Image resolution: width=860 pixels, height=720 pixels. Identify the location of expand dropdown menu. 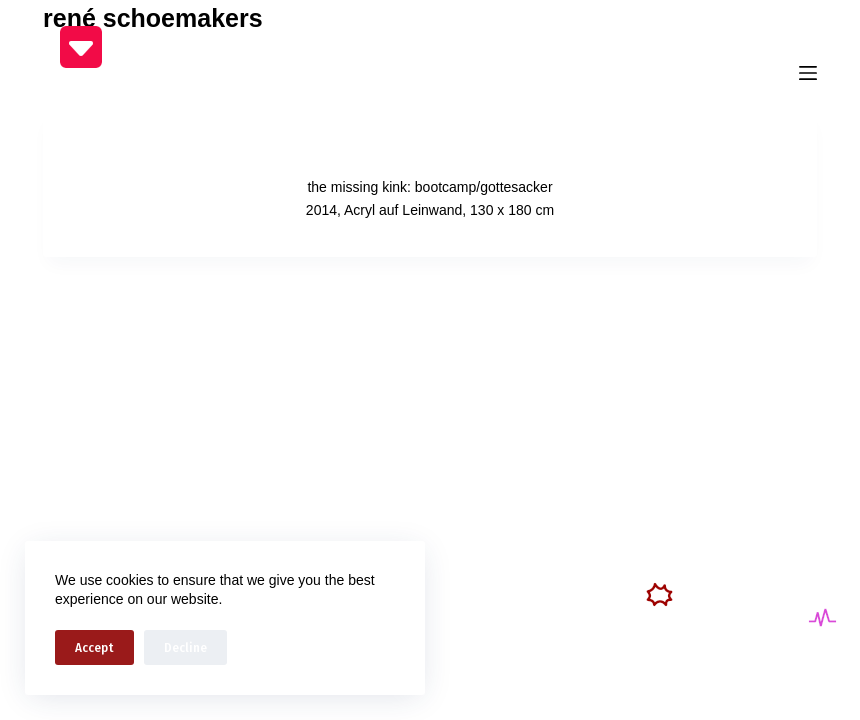
(81, 47).